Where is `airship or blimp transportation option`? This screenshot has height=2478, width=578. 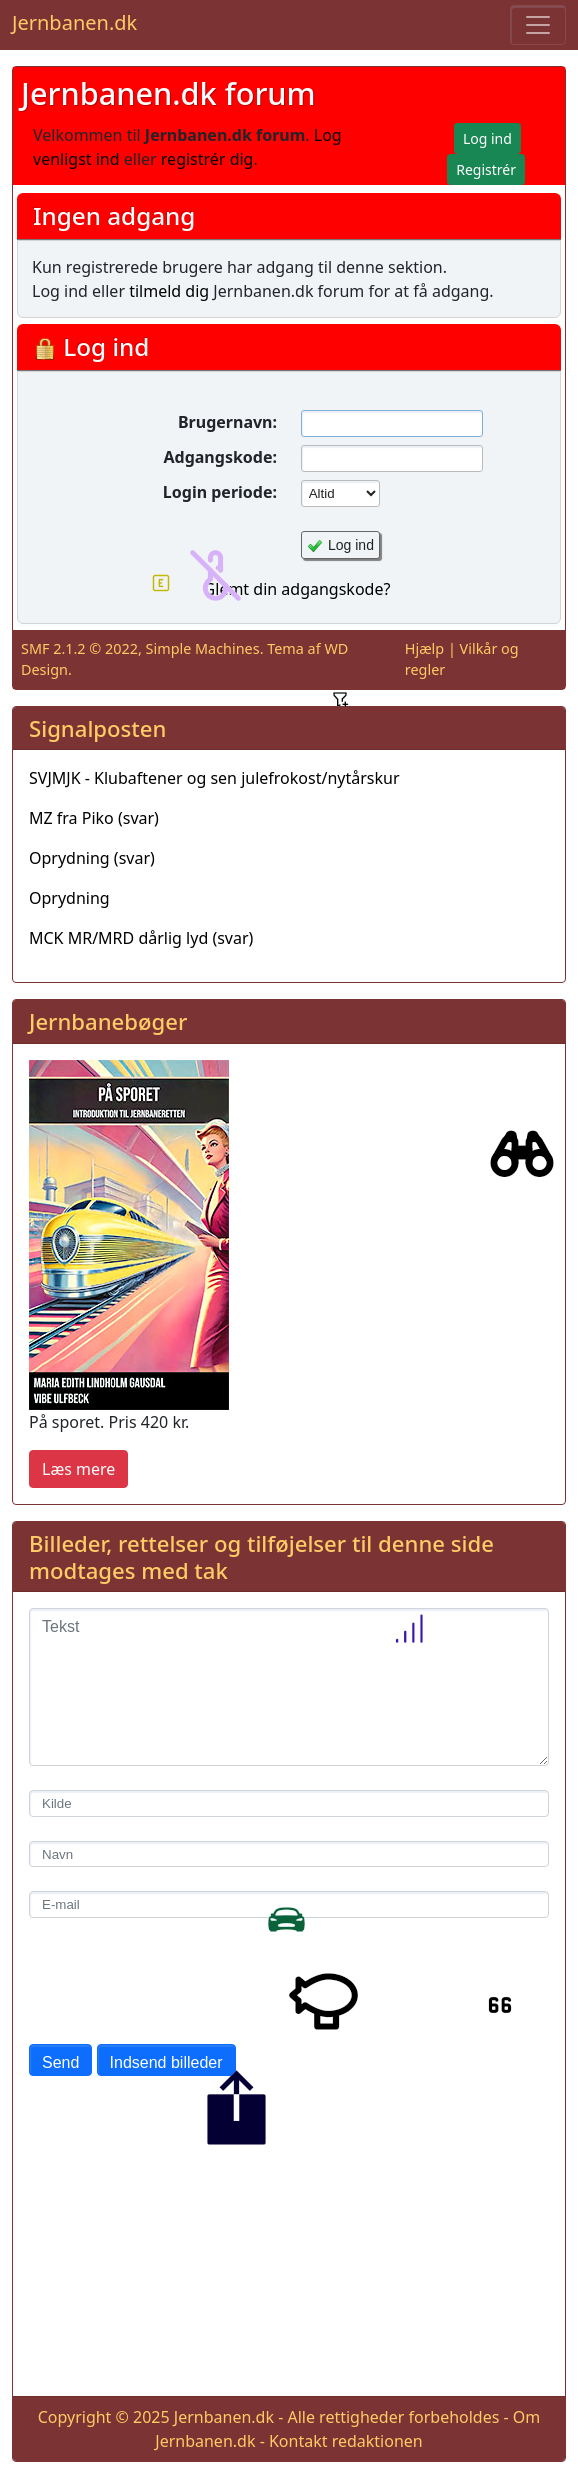 airship or blimp transportation option is located at coordinates (323, 2001).